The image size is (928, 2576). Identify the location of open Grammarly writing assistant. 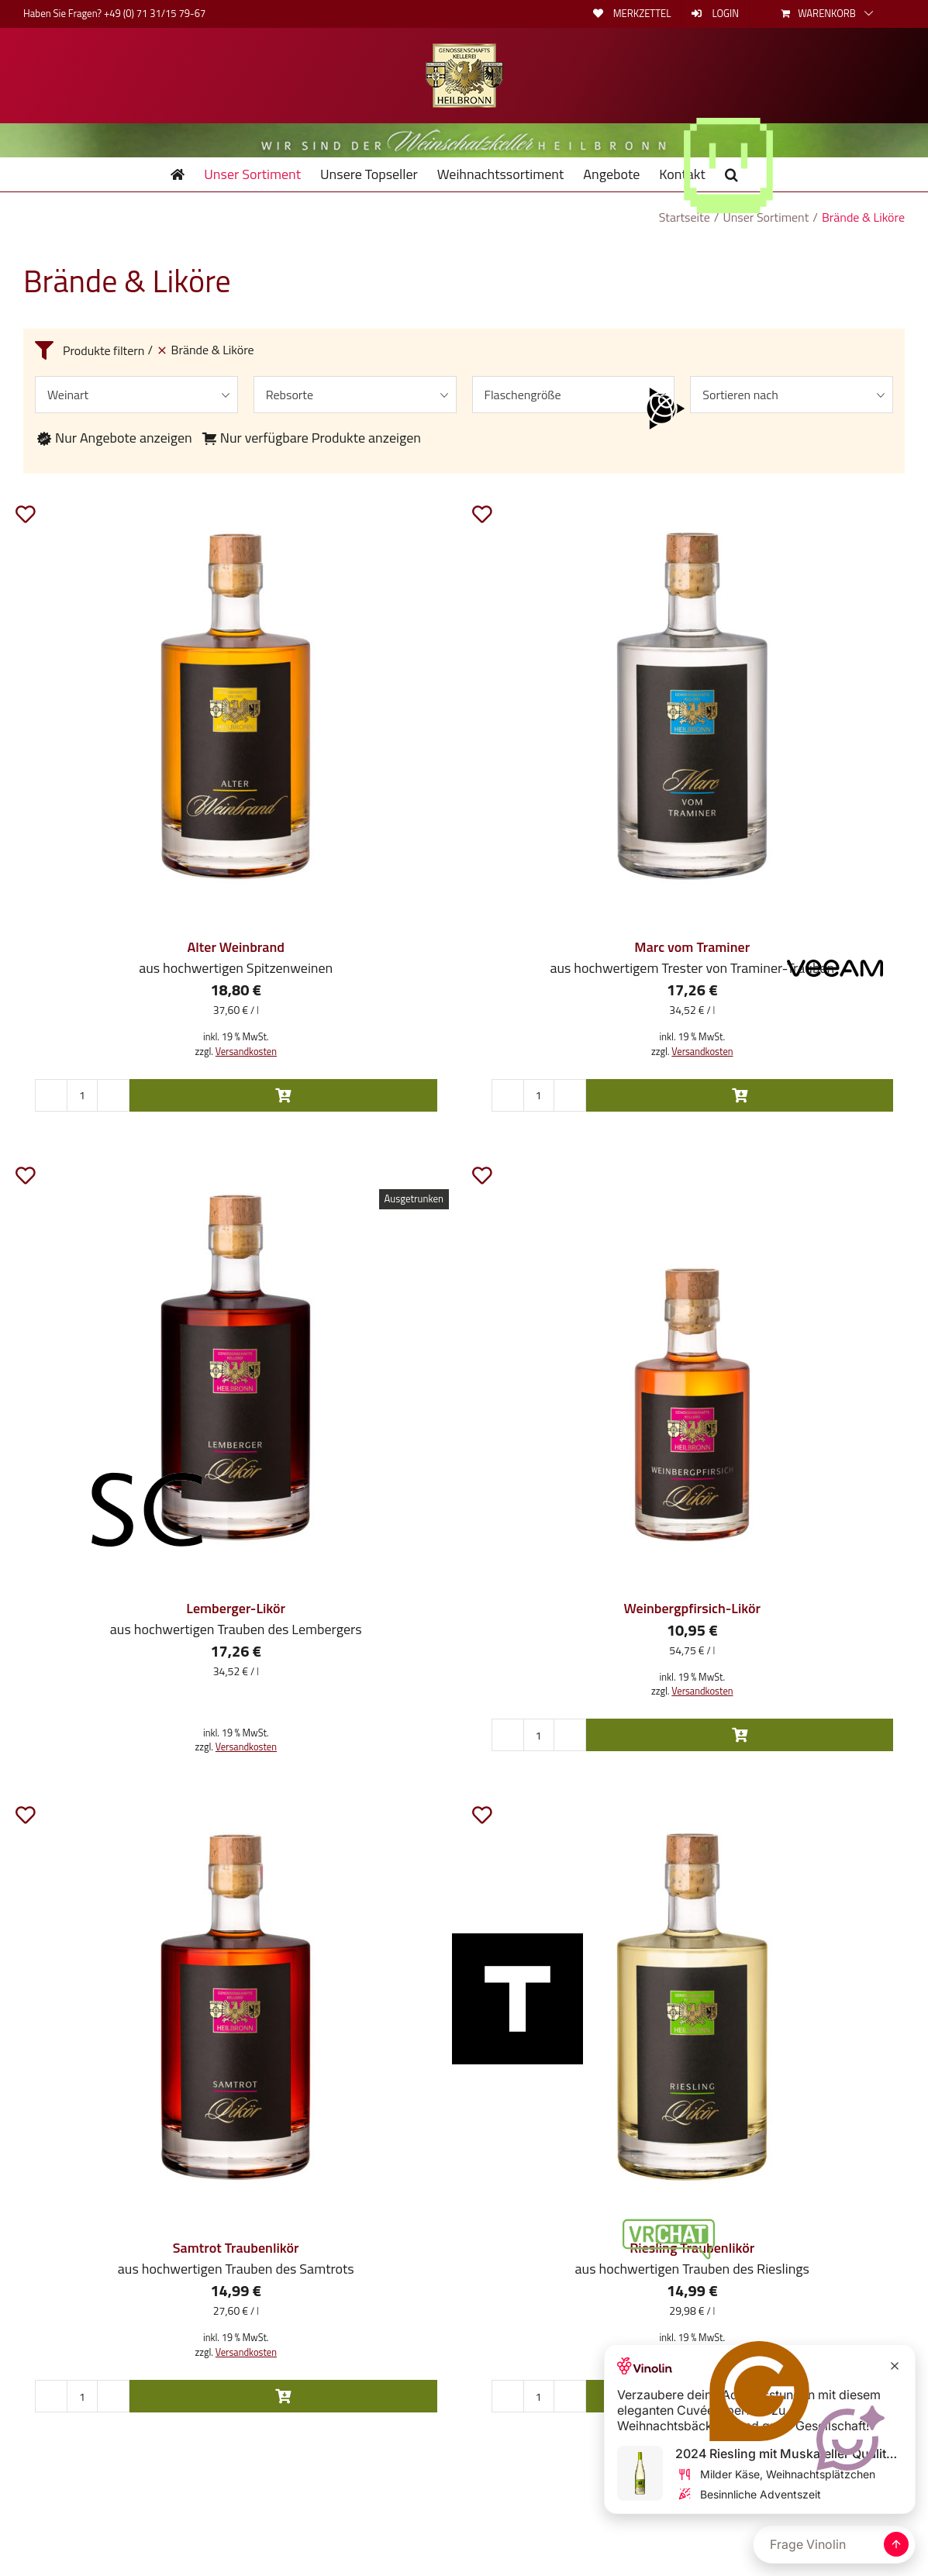
(759, 2391).